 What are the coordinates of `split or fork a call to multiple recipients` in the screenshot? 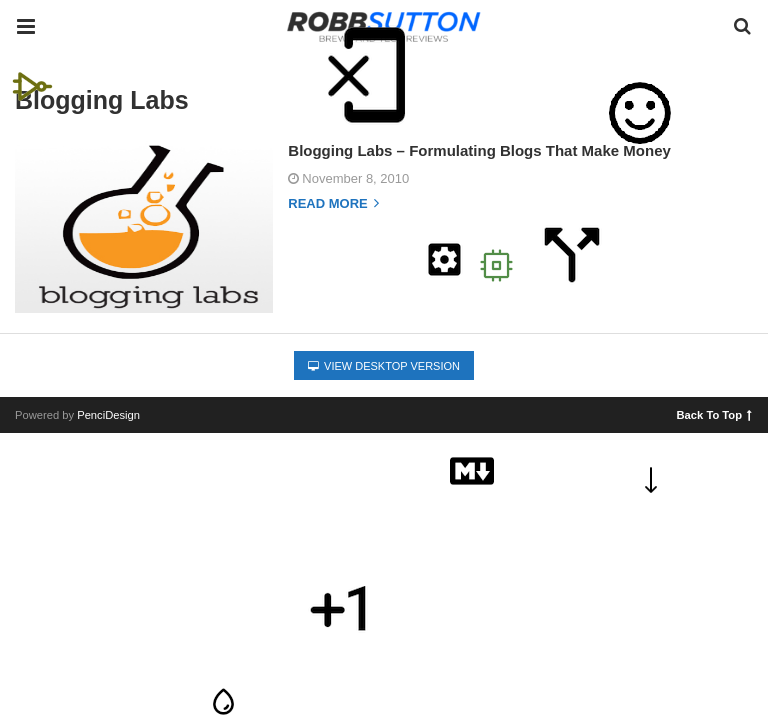 It's located at (572, 255).